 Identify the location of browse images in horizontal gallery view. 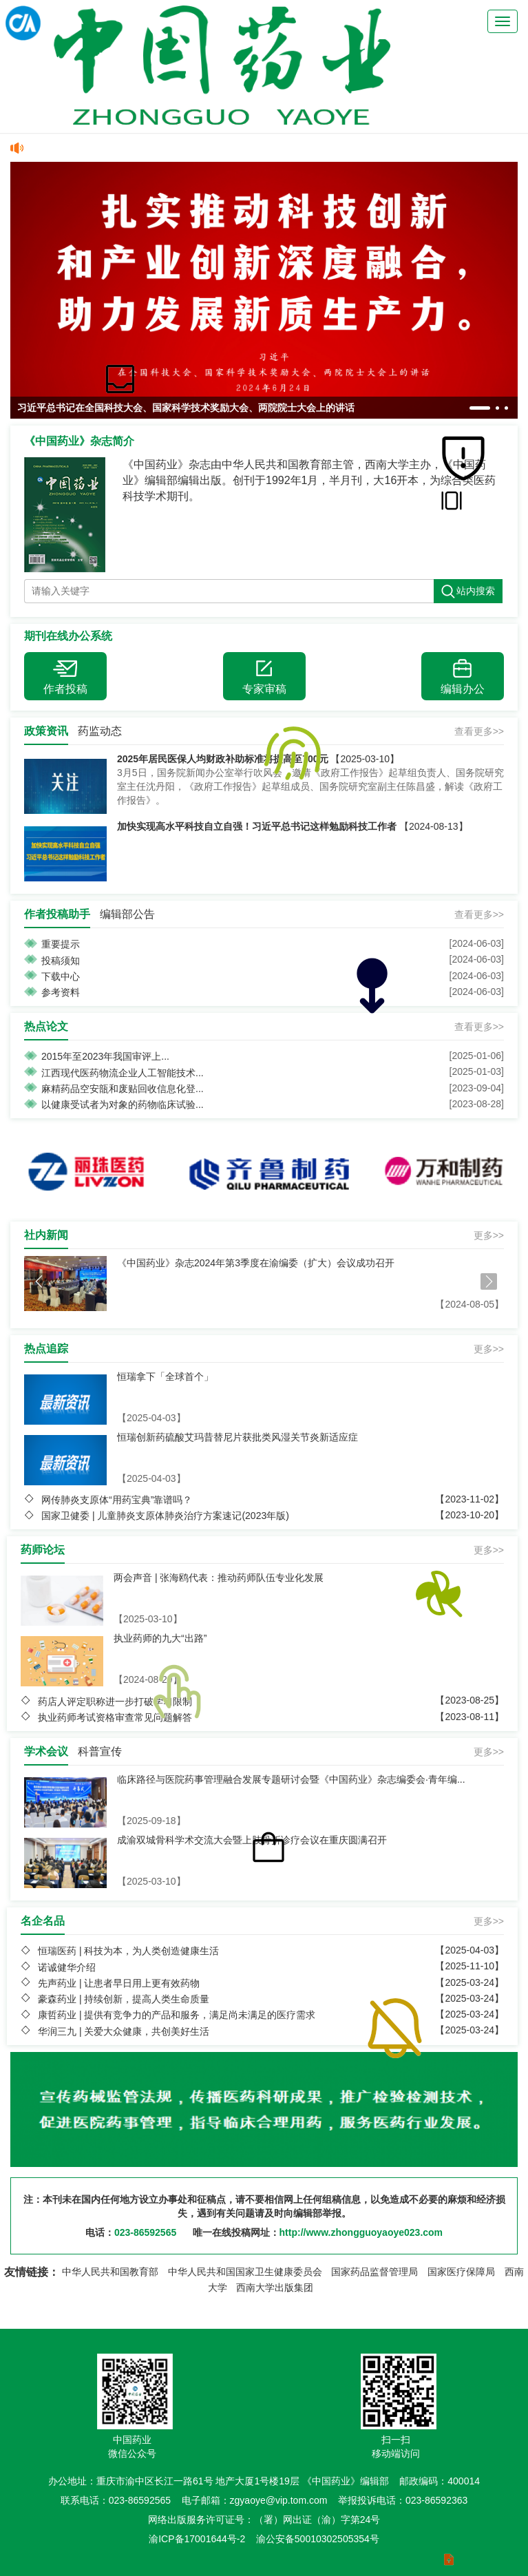
(452, 501).